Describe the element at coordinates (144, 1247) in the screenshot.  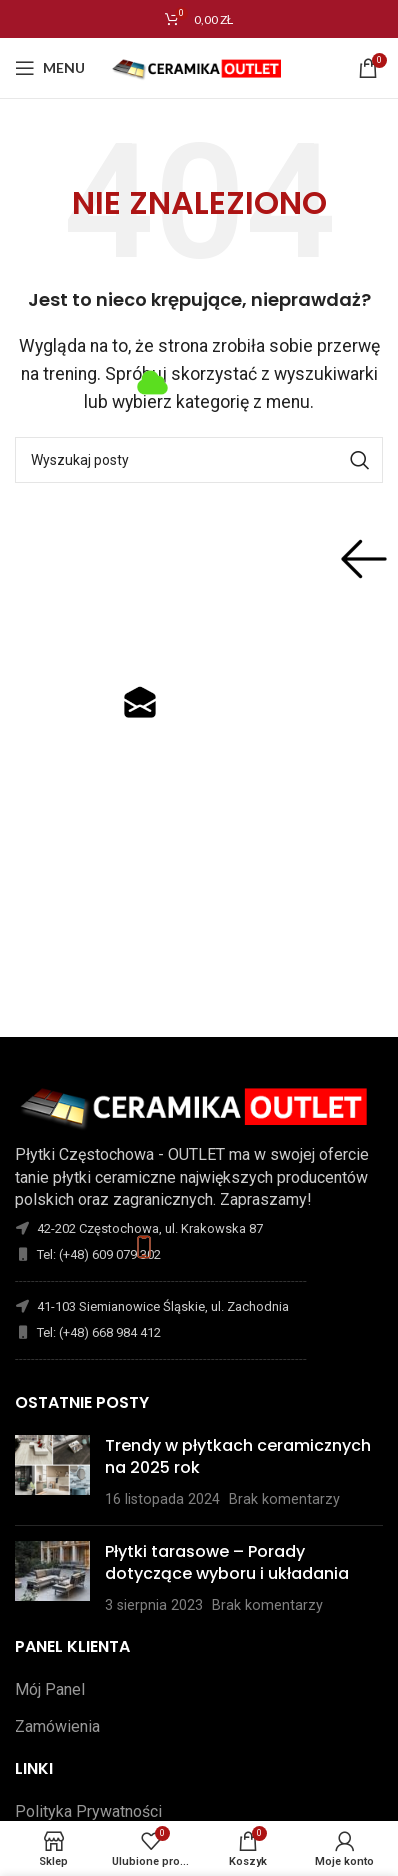
I see `access mobile device settings` at that location.